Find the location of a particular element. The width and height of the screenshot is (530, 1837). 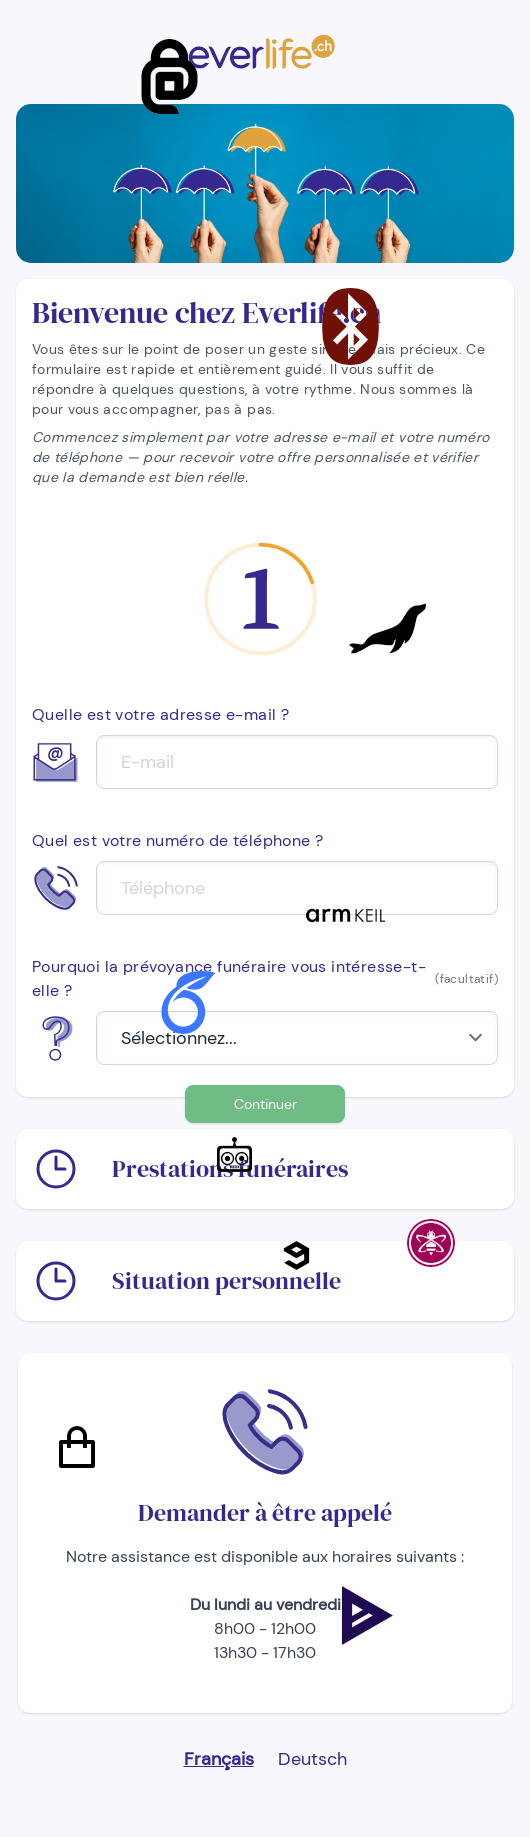

toggle bluetooth connectivity on or off is located at coordinates (350, 326).